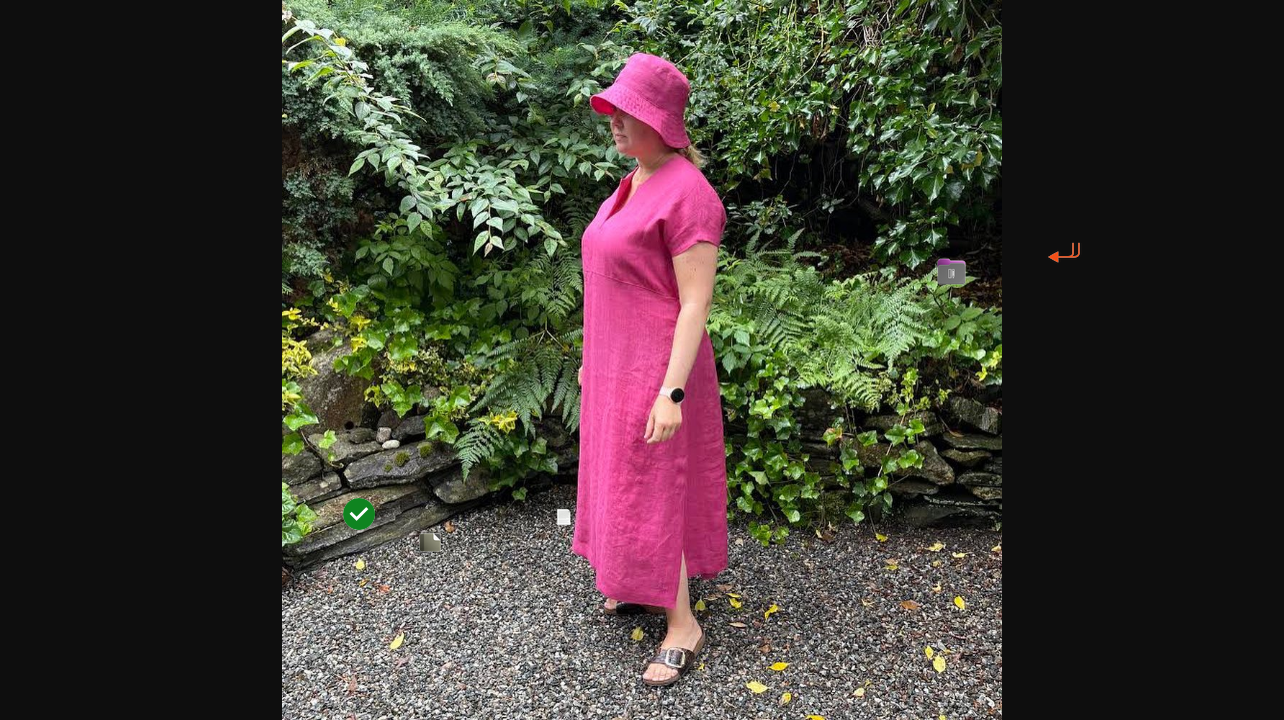 This screenshot has width=1284, height=720. What do you see at coordinates (564, 517) in the screenshot?
I see `a plain text file or document` at bounding box center [564, 517].